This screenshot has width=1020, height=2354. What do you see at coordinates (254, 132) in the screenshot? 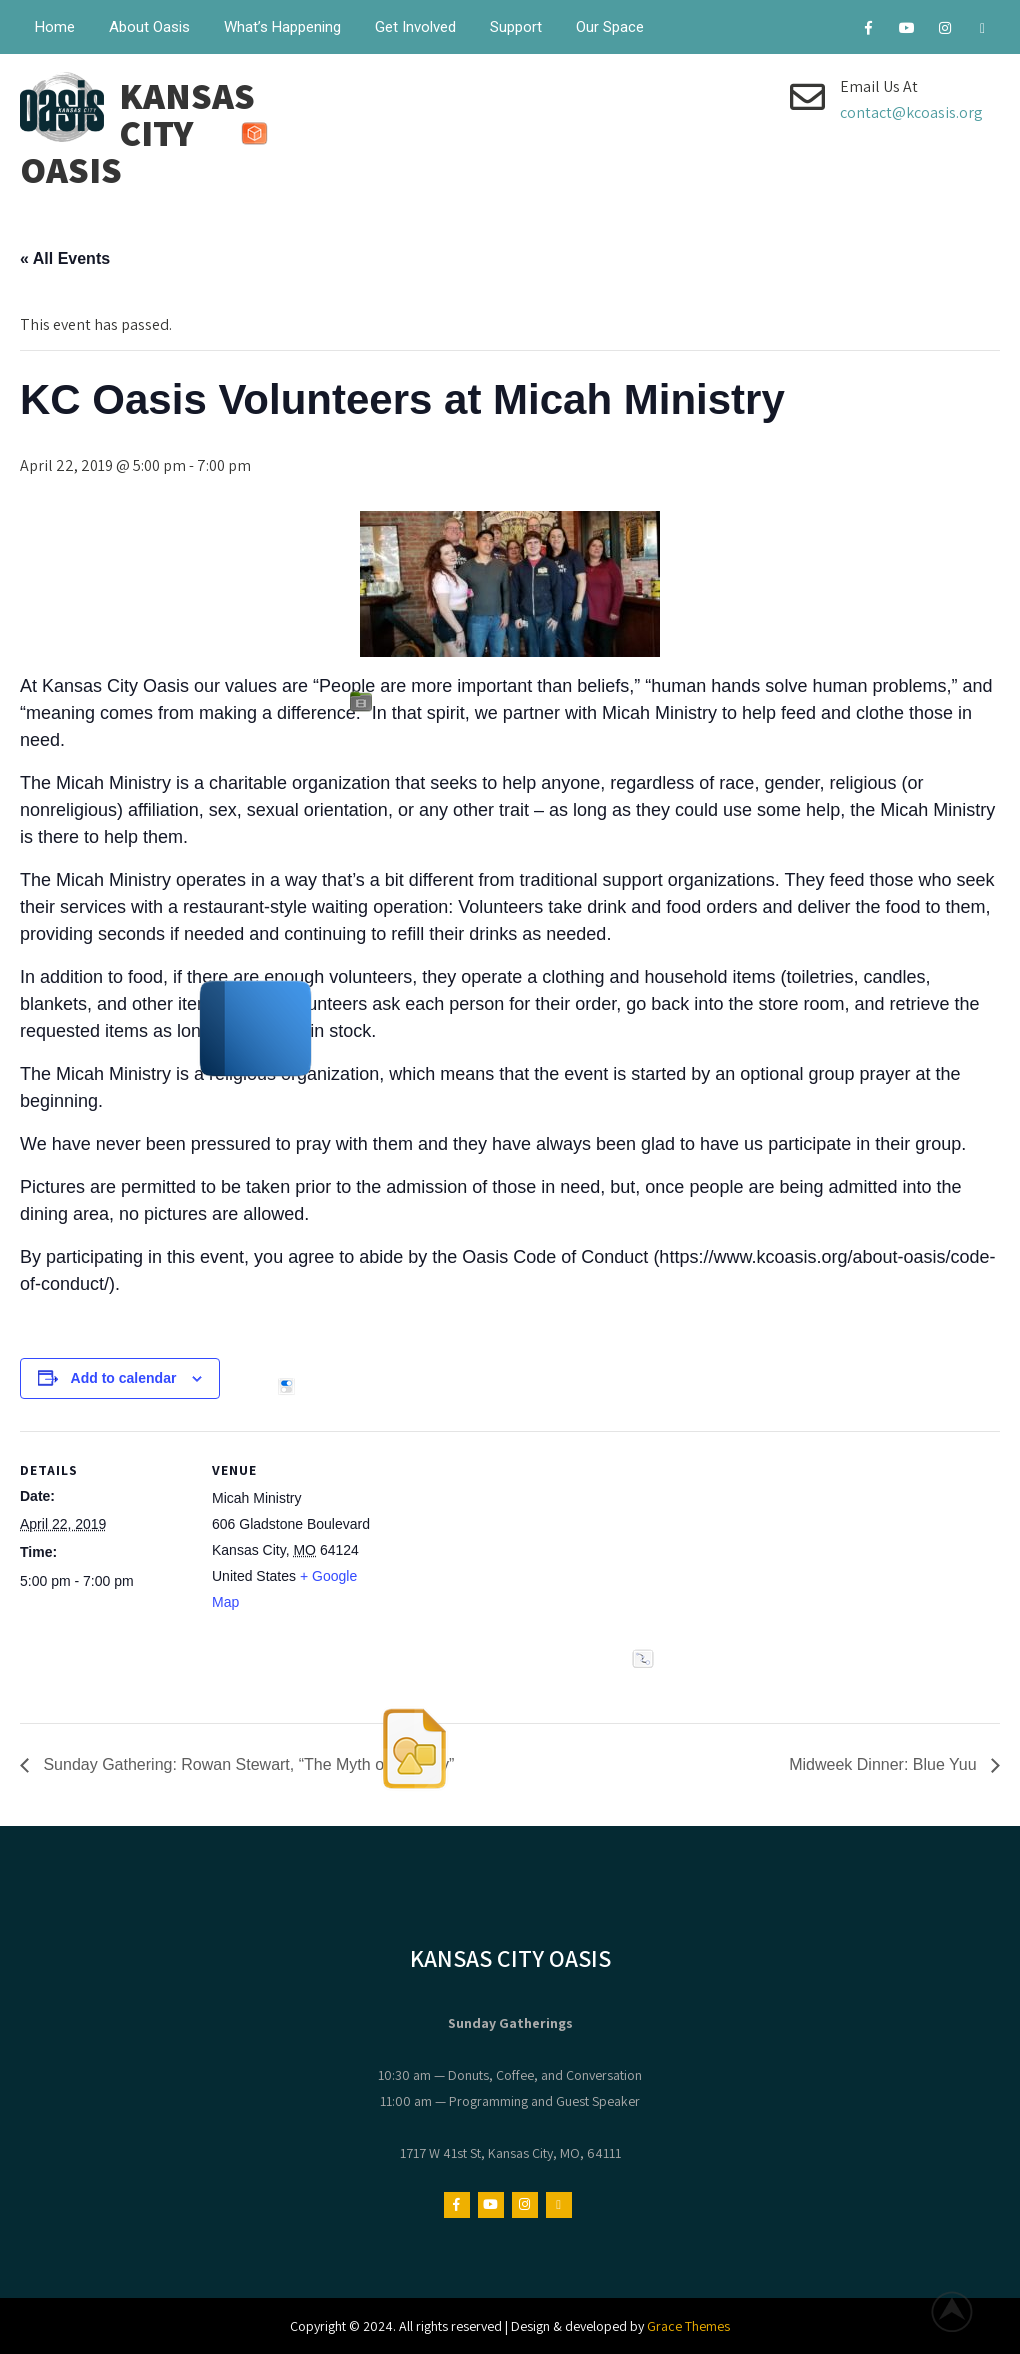
I see `a binary STL 3D model file` at bounding box center [254, 132].